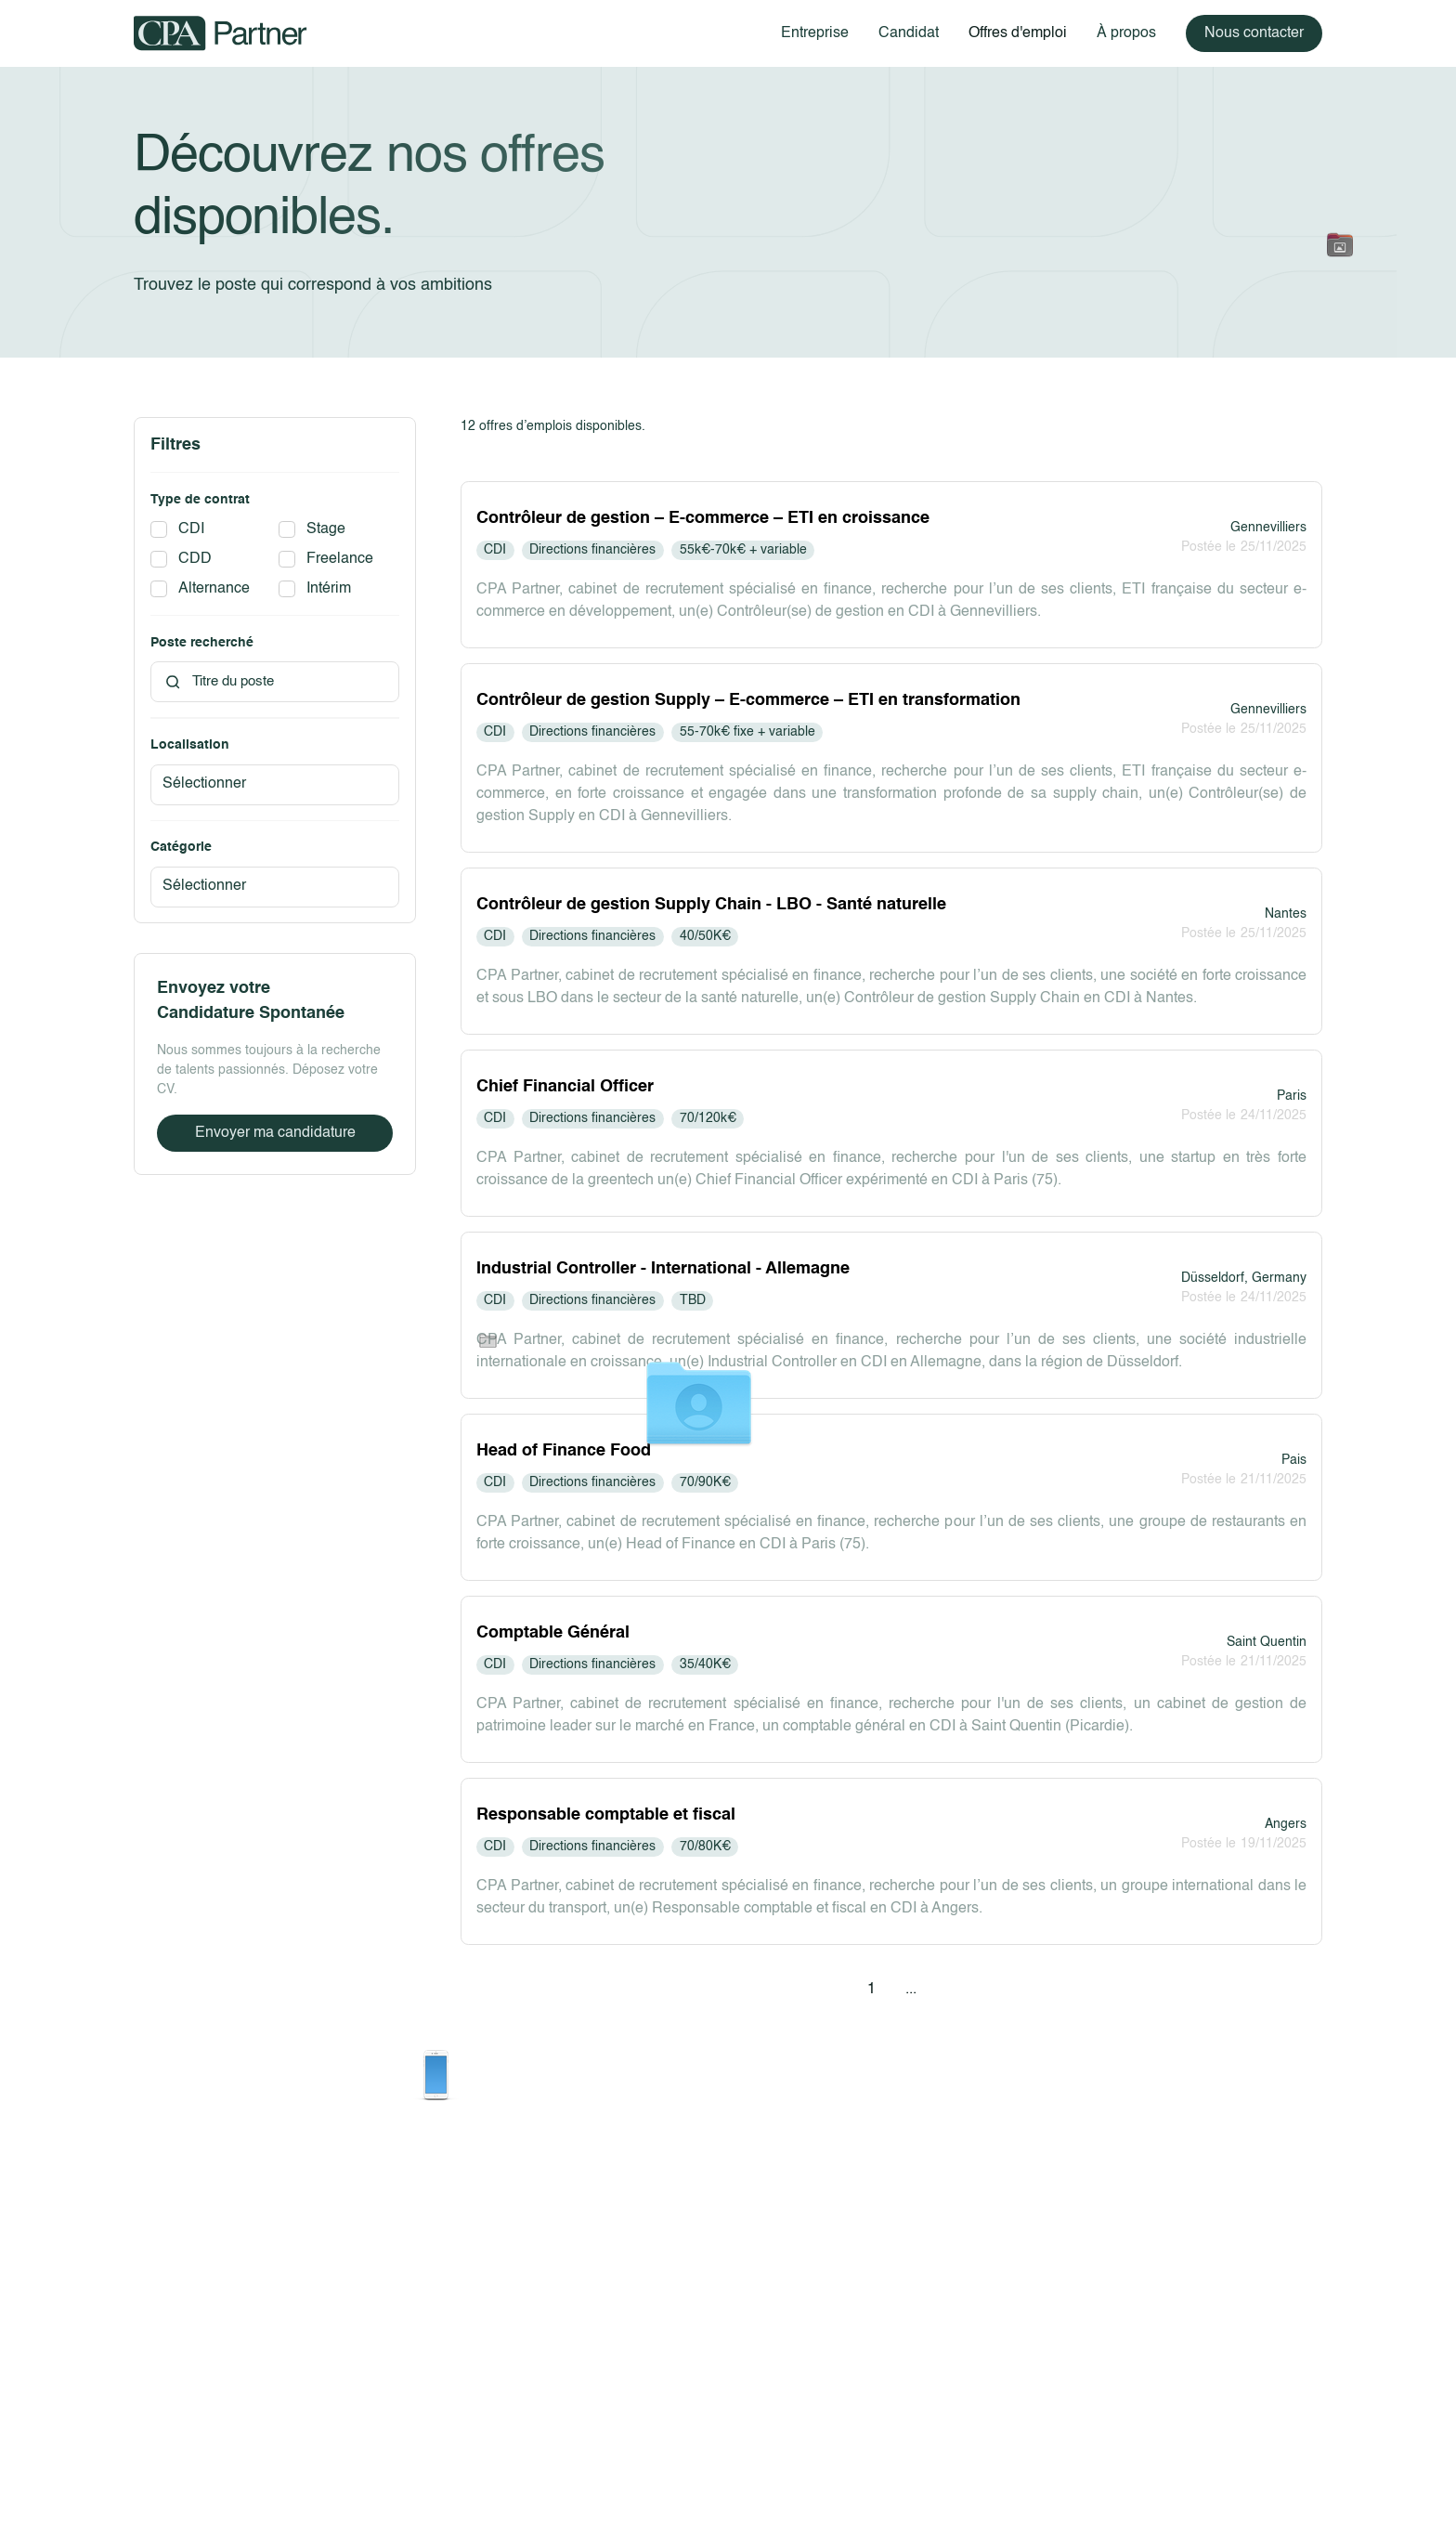 The height and width of the screenshot is (2532, 1456). What do you see at coordinates (698, 1403) in the screenshot?
I see `open the users folder` at bounding box center [698, 1403].